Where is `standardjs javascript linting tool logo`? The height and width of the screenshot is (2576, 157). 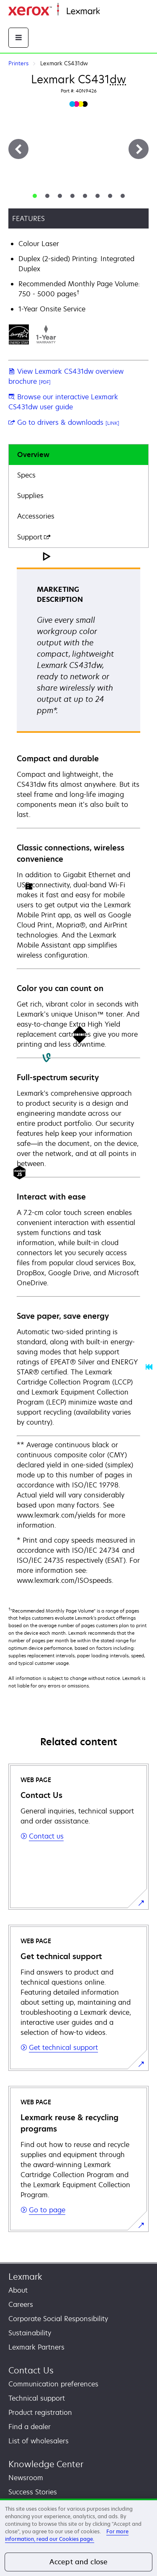 standardjs javascript linting tool logo is located at coordinates (19, 1172).